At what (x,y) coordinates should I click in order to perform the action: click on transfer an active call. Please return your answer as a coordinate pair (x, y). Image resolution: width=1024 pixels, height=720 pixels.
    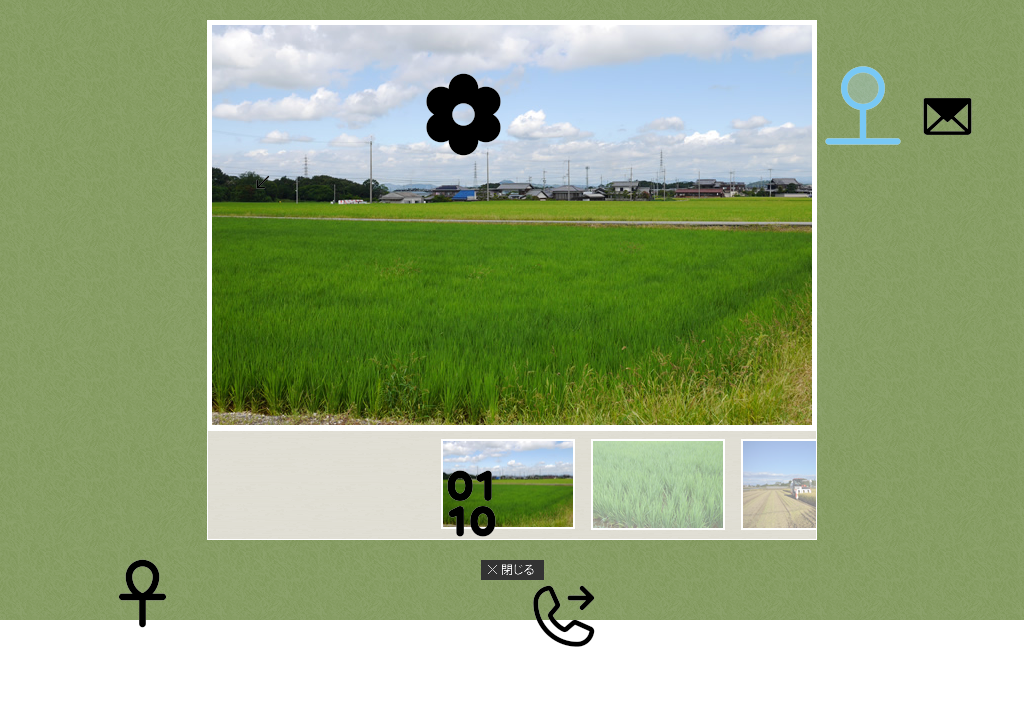
    Looking at the image, I should click on (565, 615).